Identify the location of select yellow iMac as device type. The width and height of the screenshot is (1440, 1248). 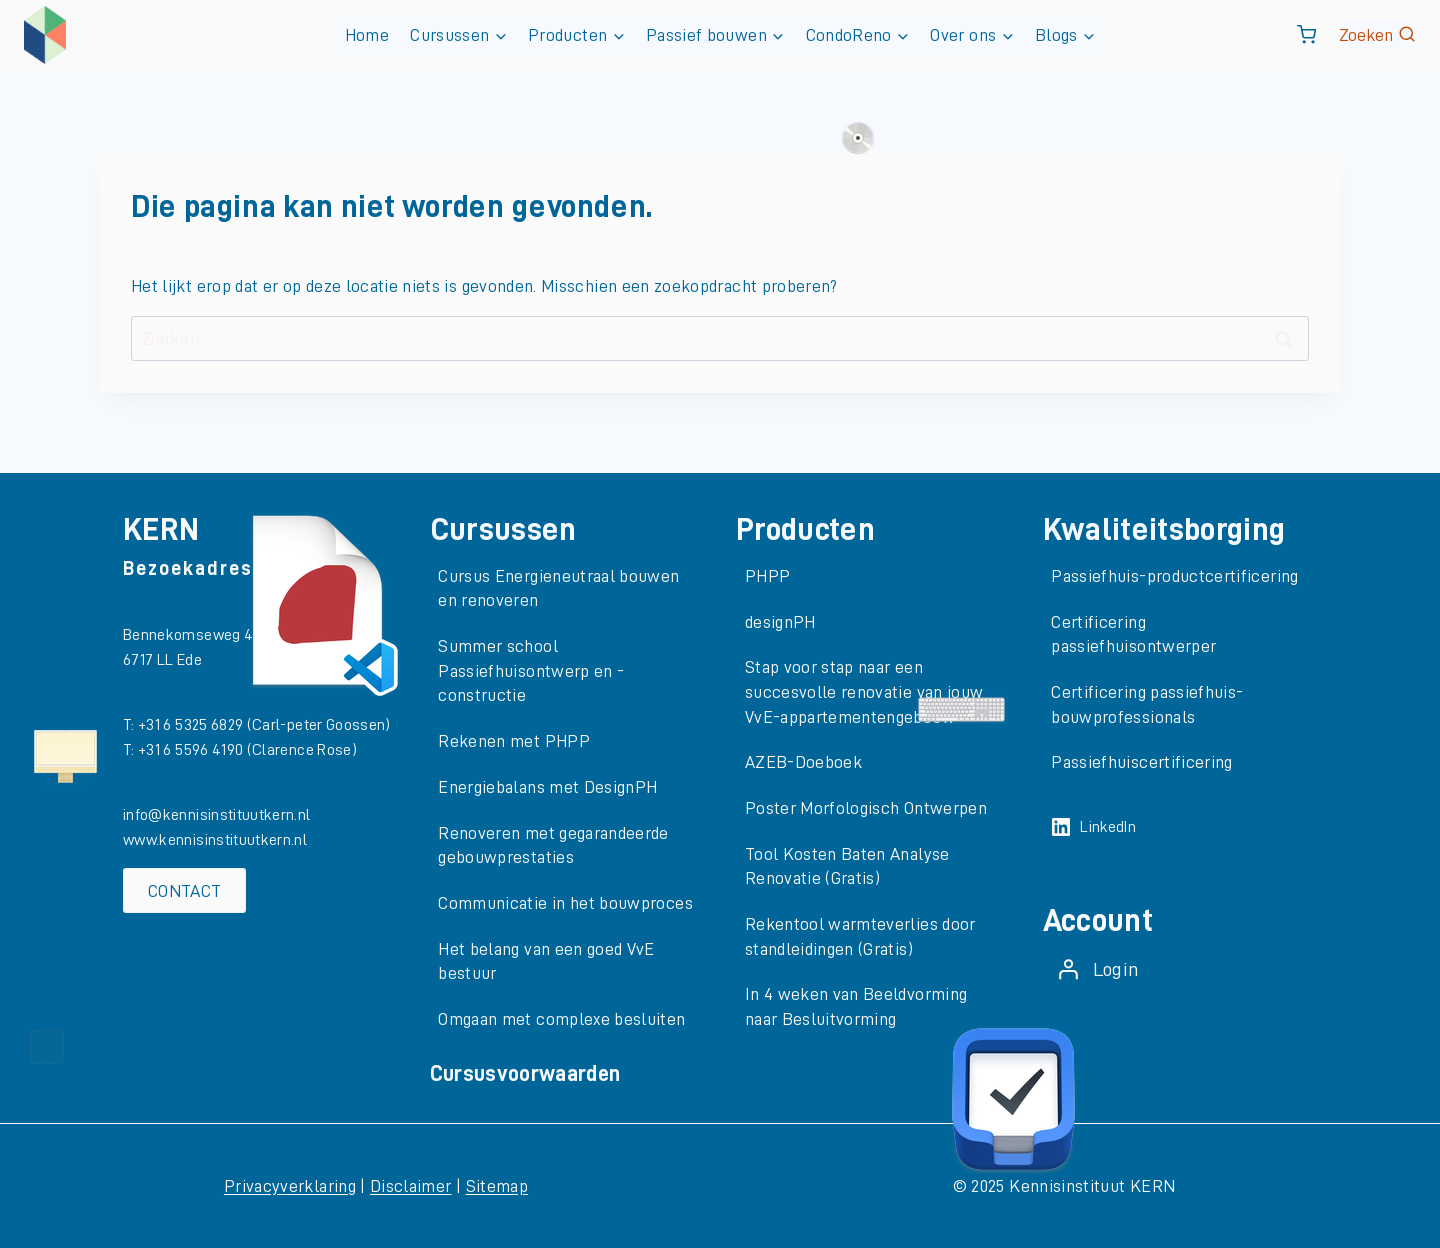
(65, 755).